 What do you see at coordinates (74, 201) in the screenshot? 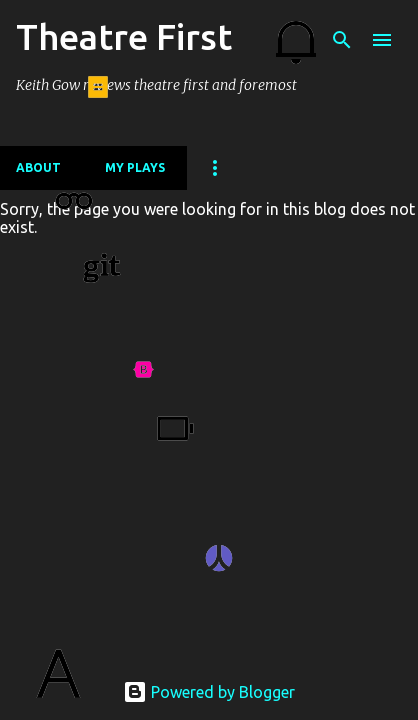
I see `enable reading or accessibility mode` at bounding box center [74, 201].